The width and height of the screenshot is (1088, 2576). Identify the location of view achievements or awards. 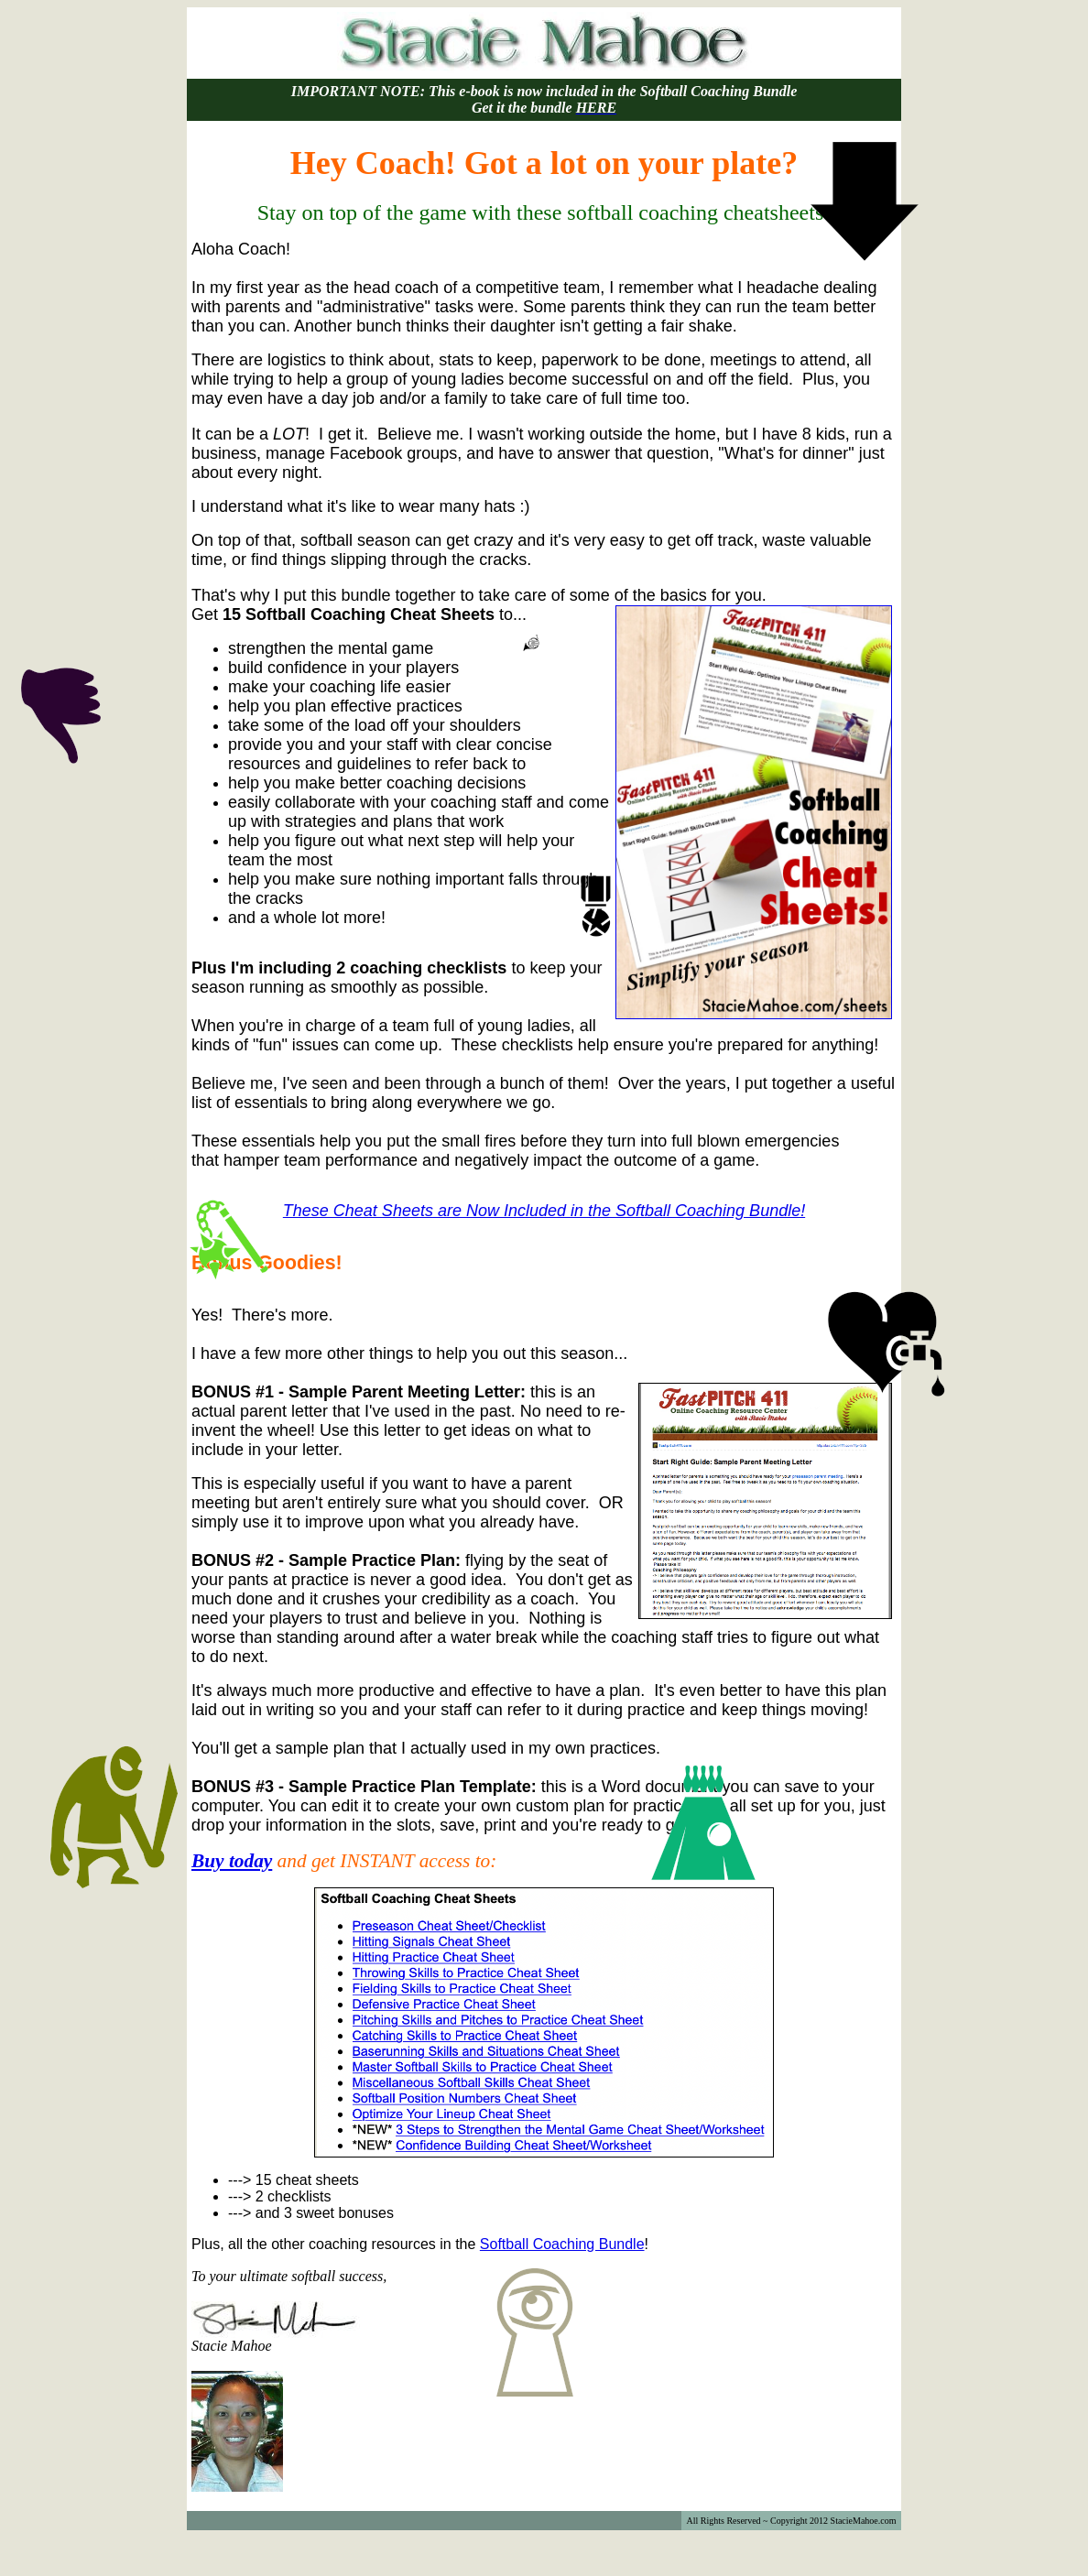
(595, 906).